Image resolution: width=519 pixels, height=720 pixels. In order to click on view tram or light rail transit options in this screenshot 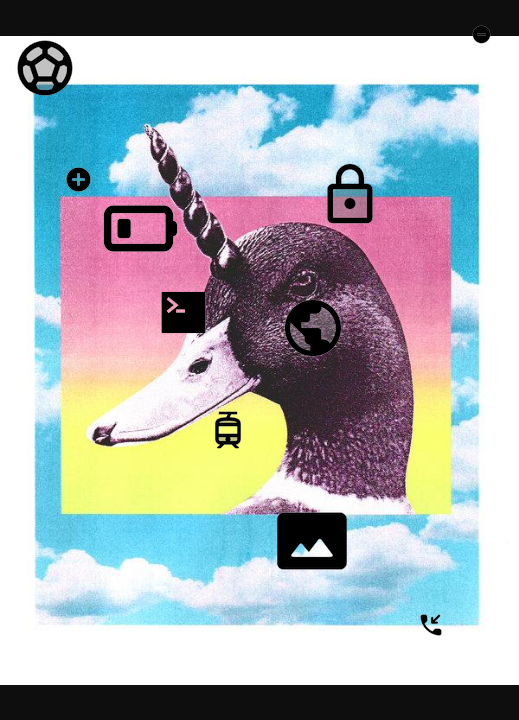, I will do `click(228, 430)`.